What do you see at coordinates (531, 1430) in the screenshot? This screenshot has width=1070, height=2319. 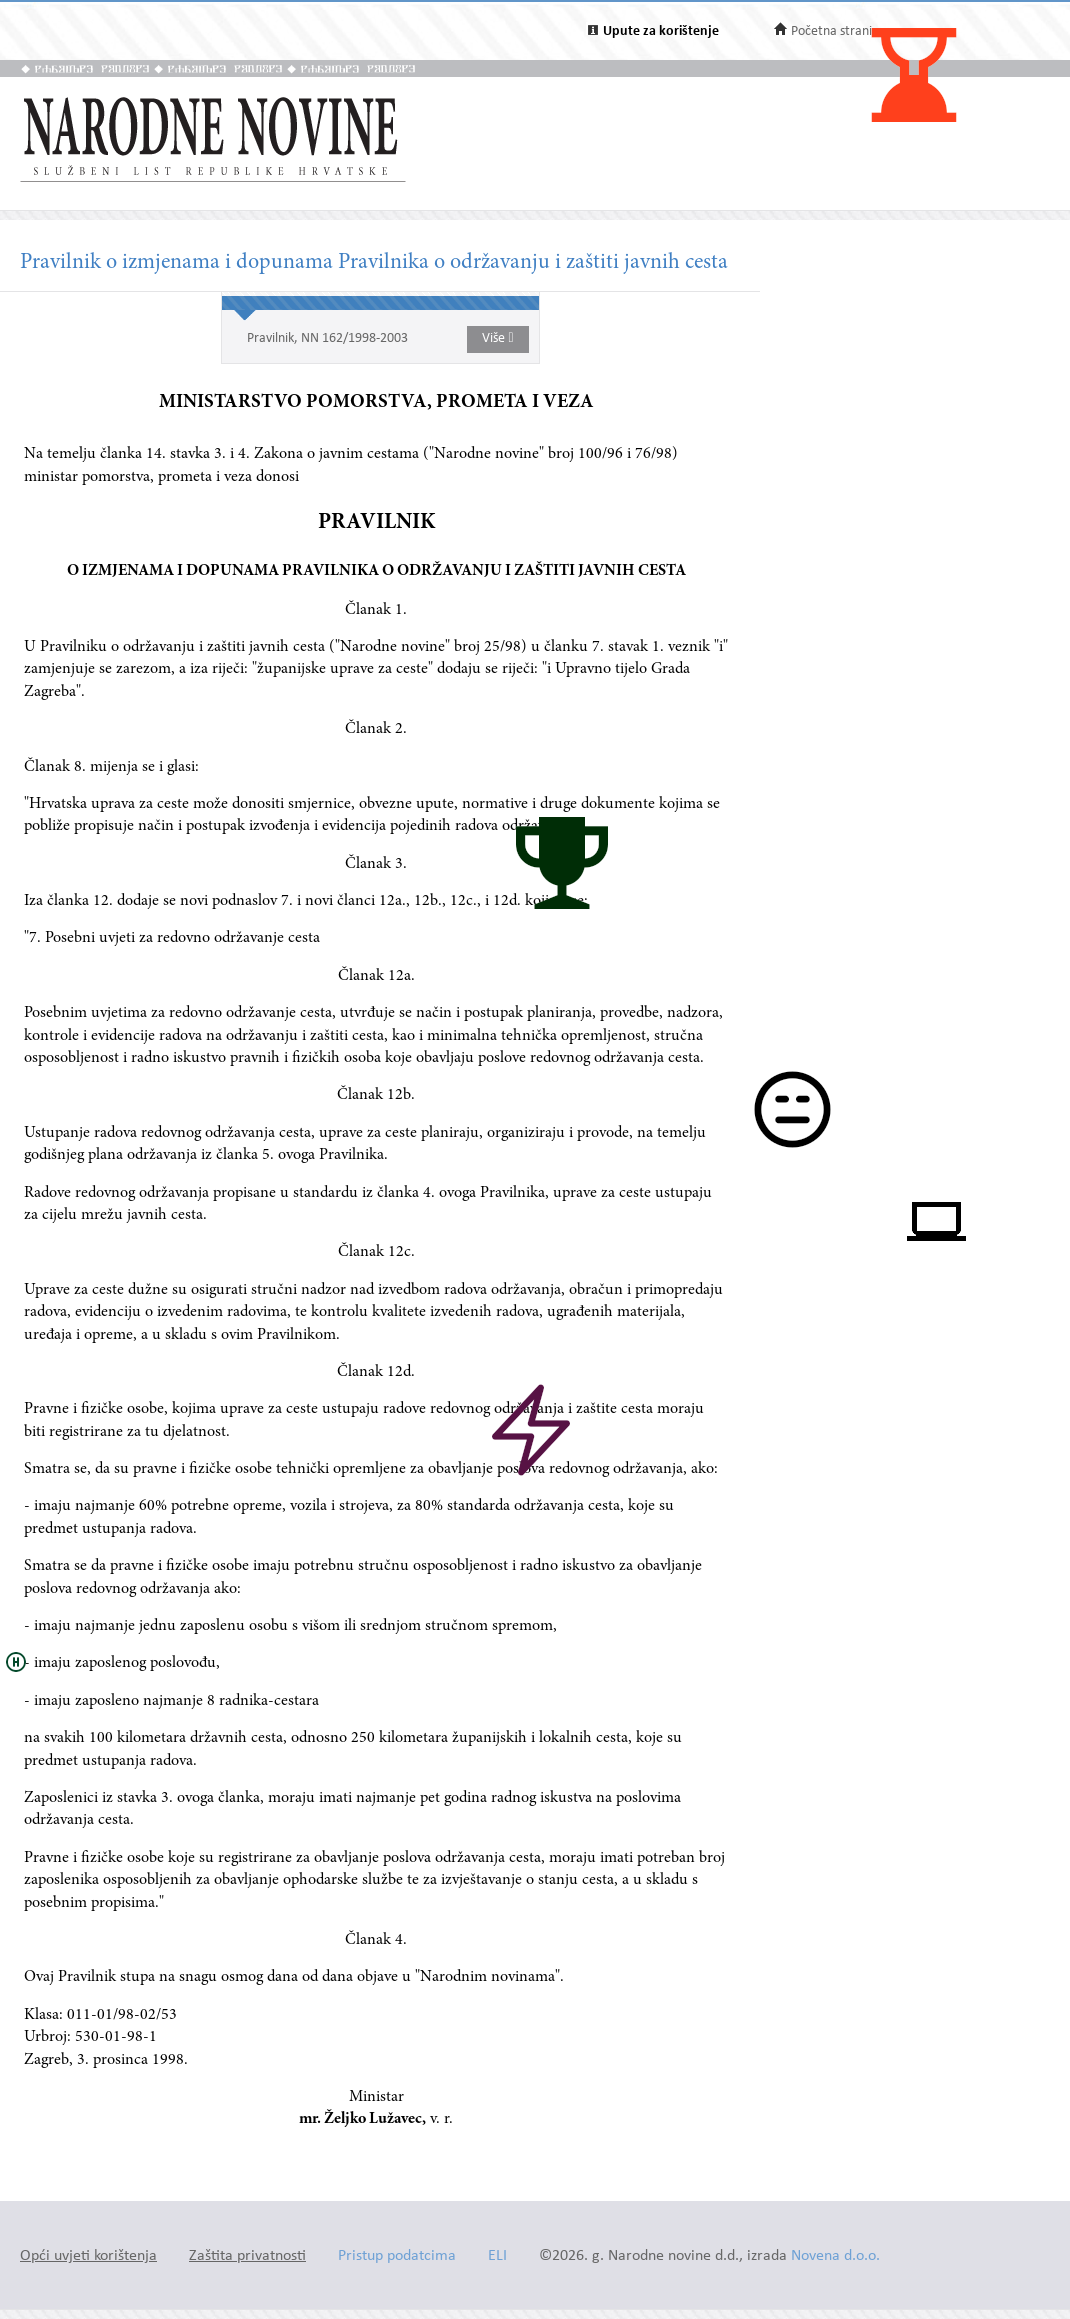 I see `indicates lightning or electricity` at bounding box center [531, 1430].